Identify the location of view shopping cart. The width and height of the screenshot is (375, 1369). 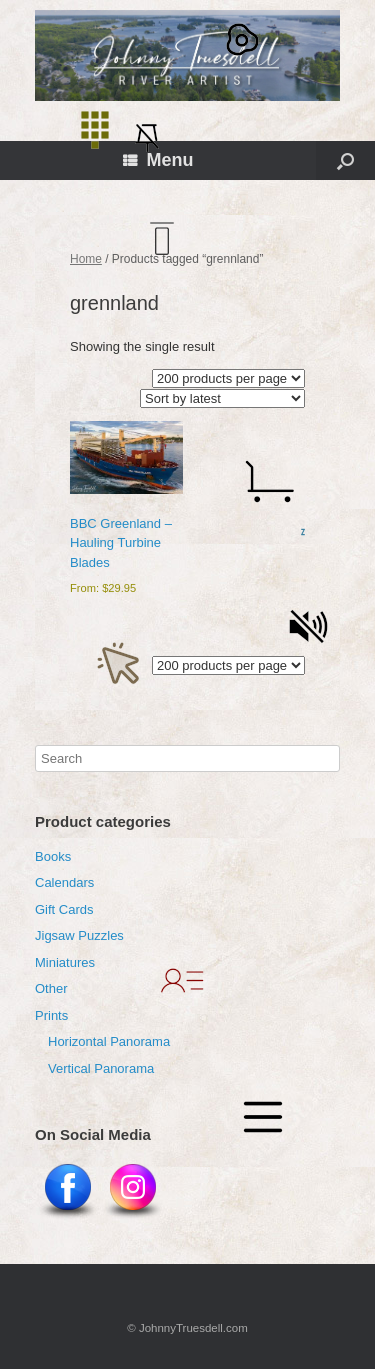
(269, 479).